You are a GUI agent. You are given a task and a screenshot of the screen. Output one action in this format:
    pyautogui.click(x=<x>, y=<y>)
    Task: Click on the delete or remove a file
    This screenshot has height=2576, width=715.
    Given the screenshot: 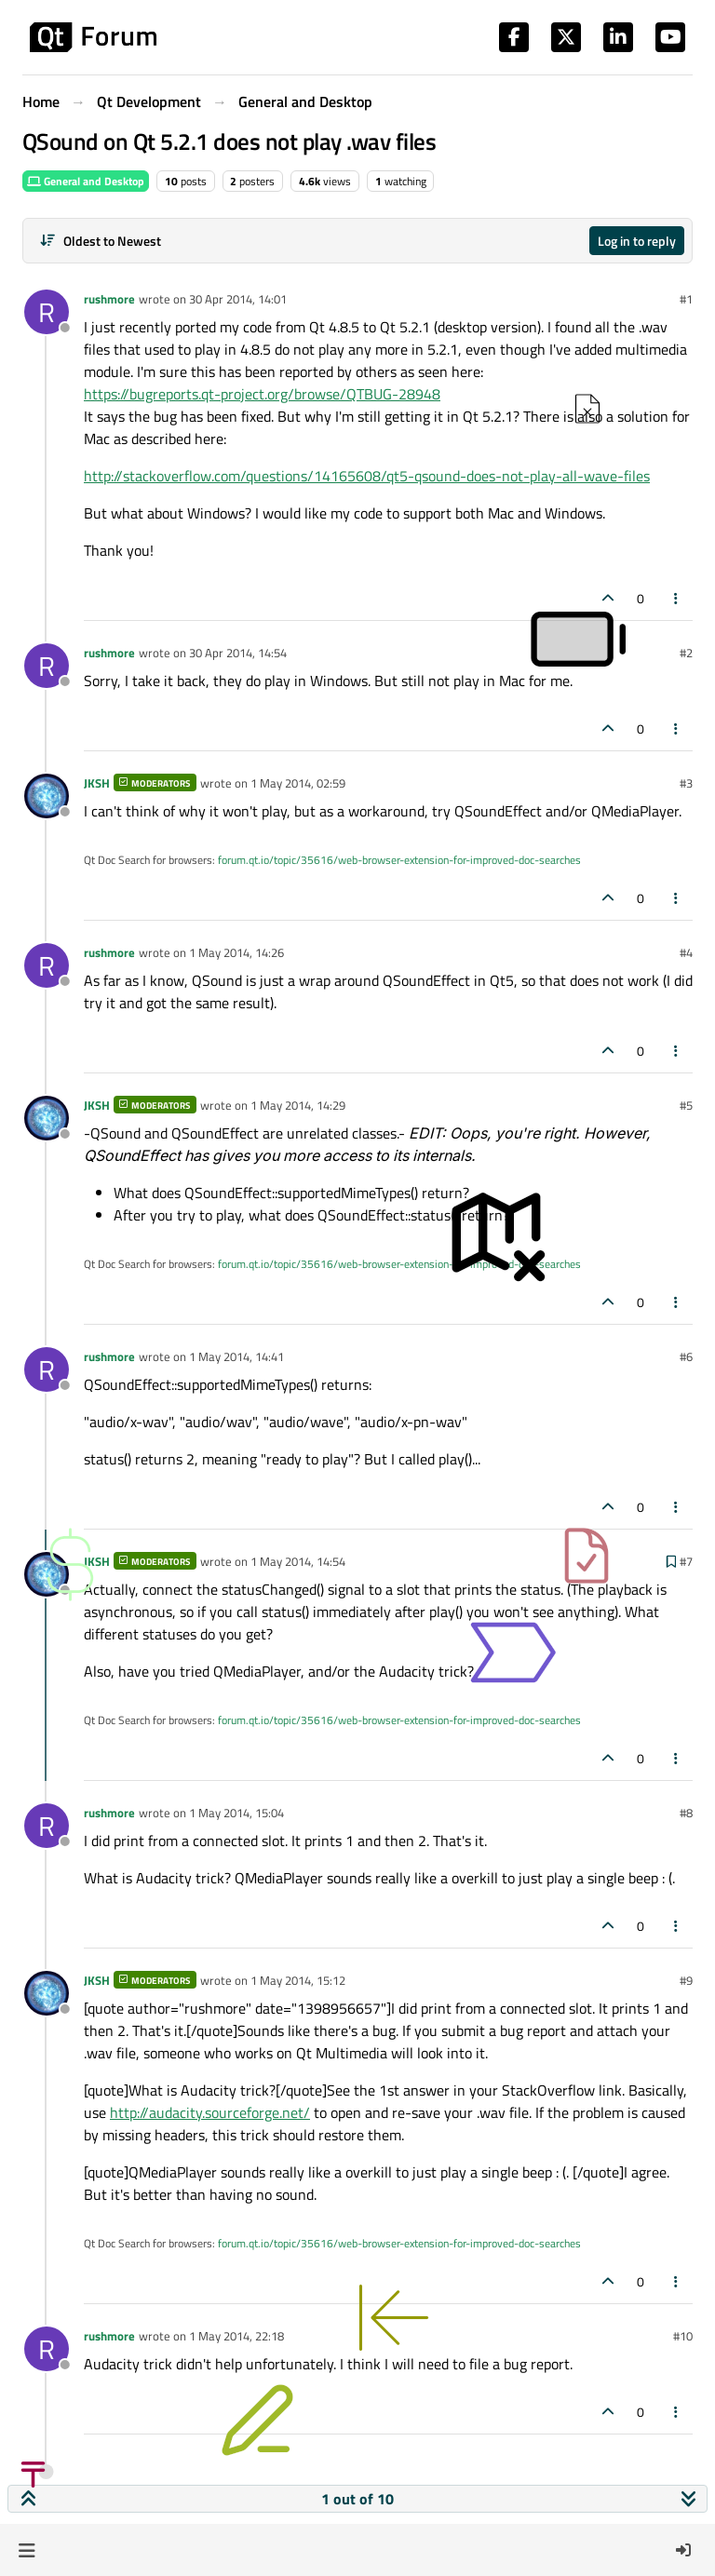 What is the action you would take?
    pyautogui.click(x=587, y=409)
    